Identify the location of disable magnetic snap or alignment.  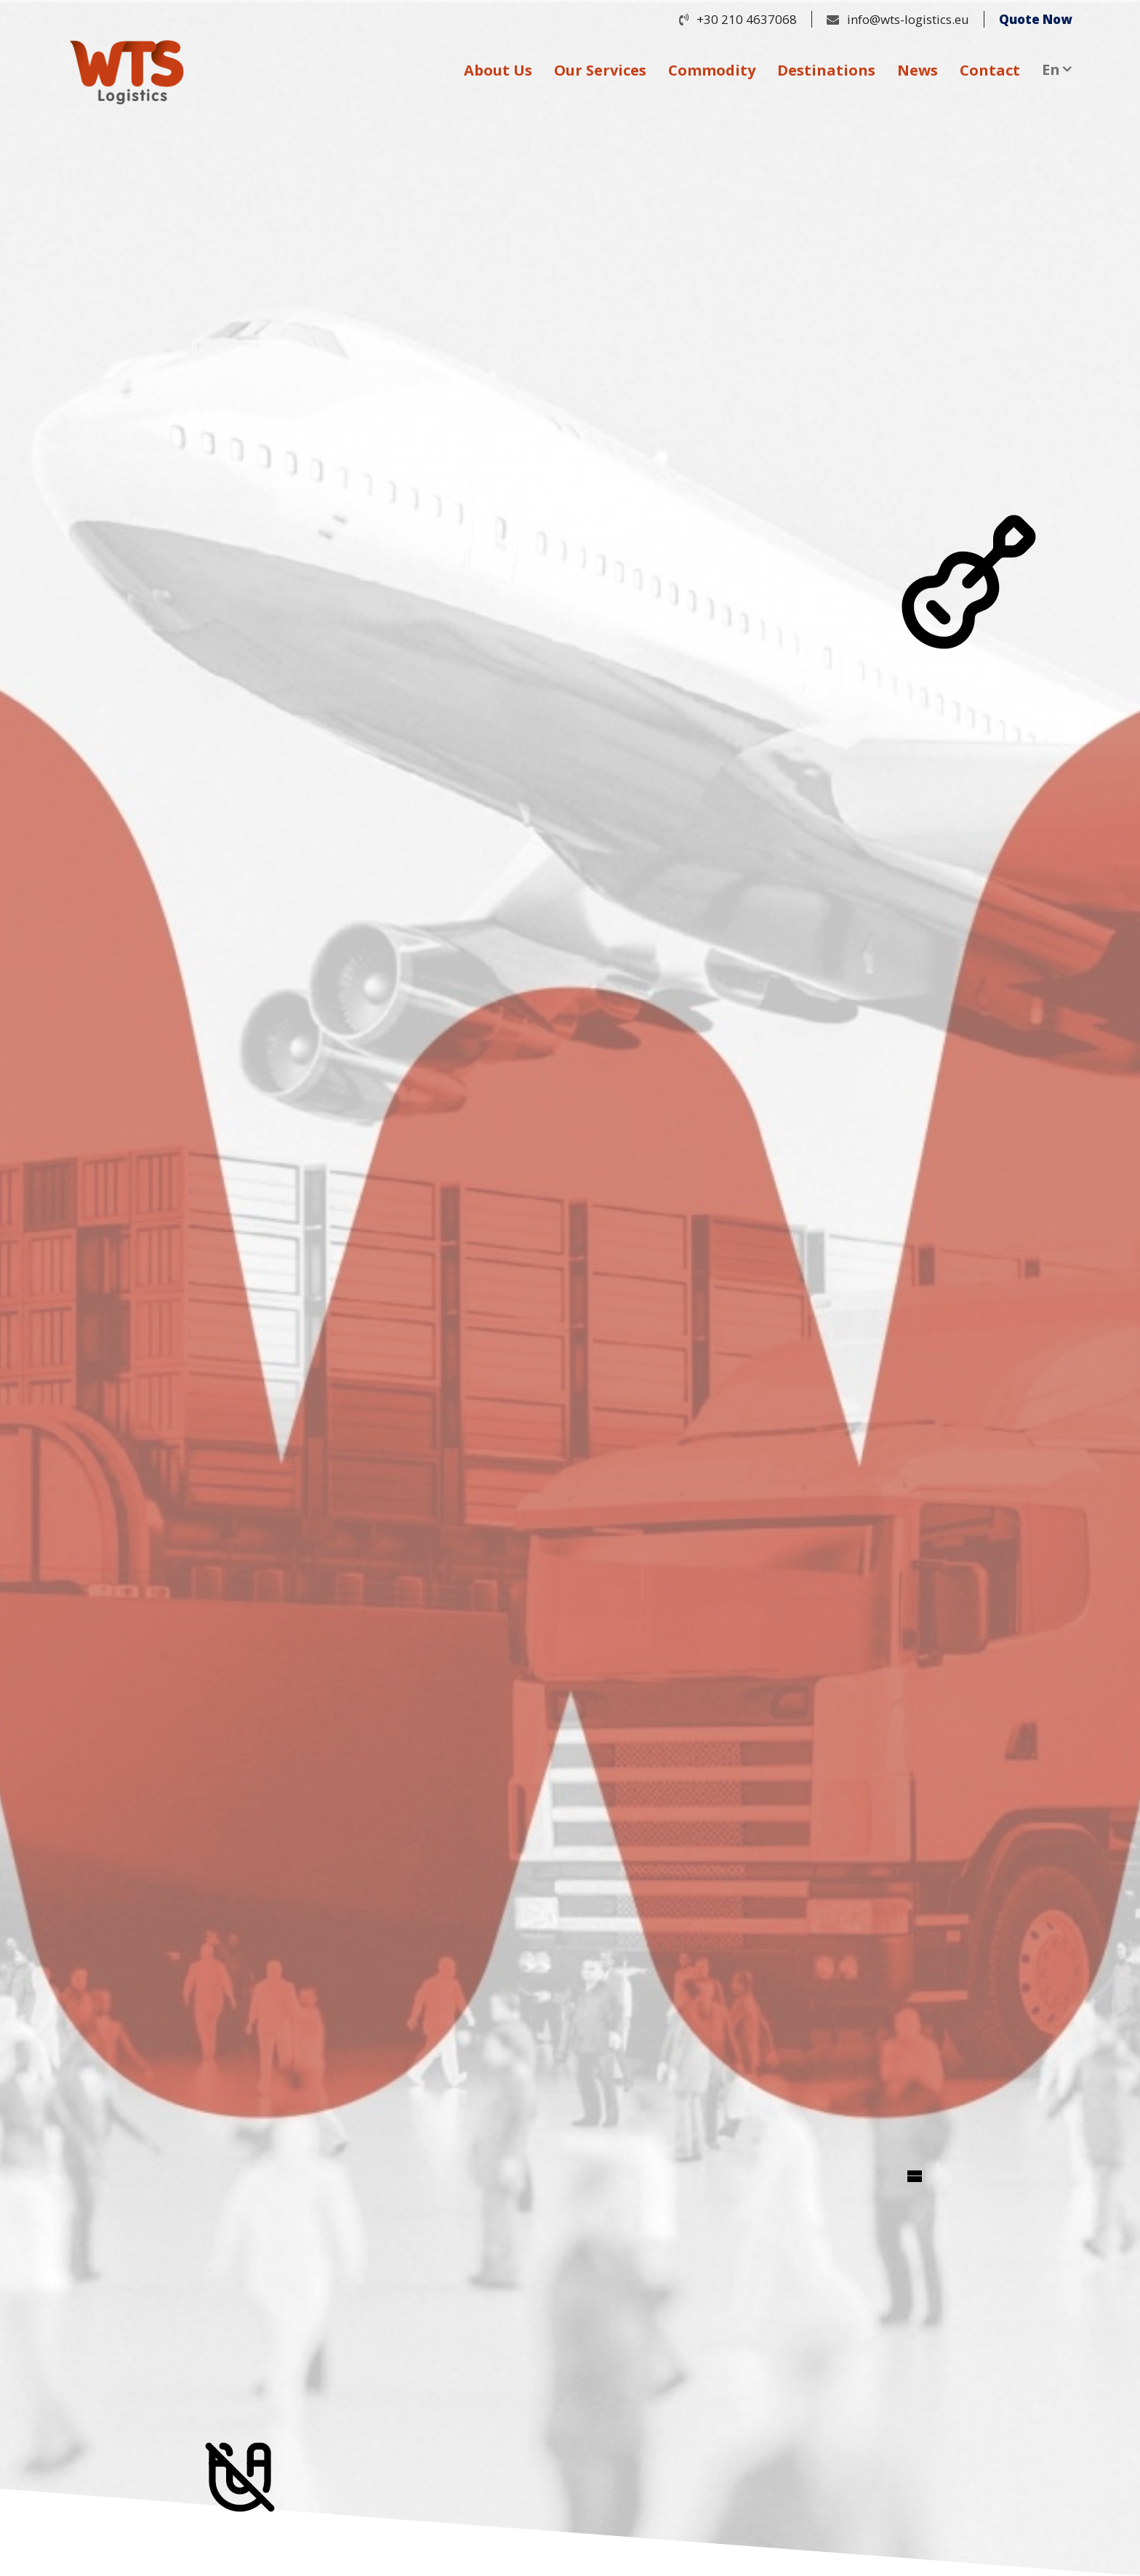
(240, 2477).